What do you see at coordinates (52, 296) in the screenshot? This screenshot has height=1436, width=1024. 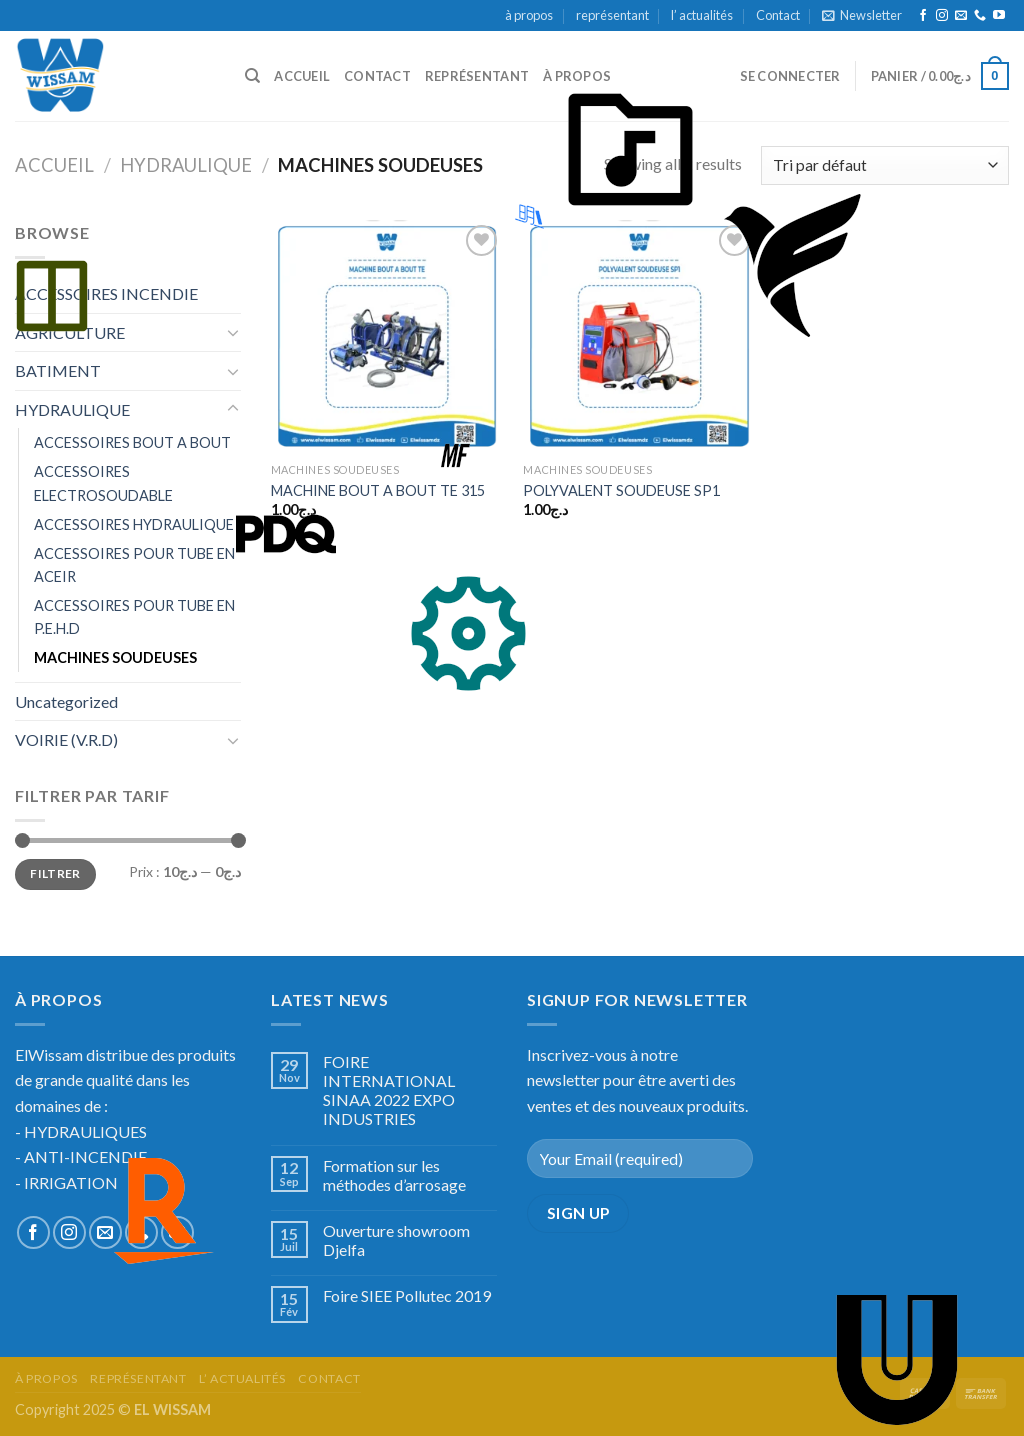 I see `switch to two-column layout view` at bounding box center [52, 296].